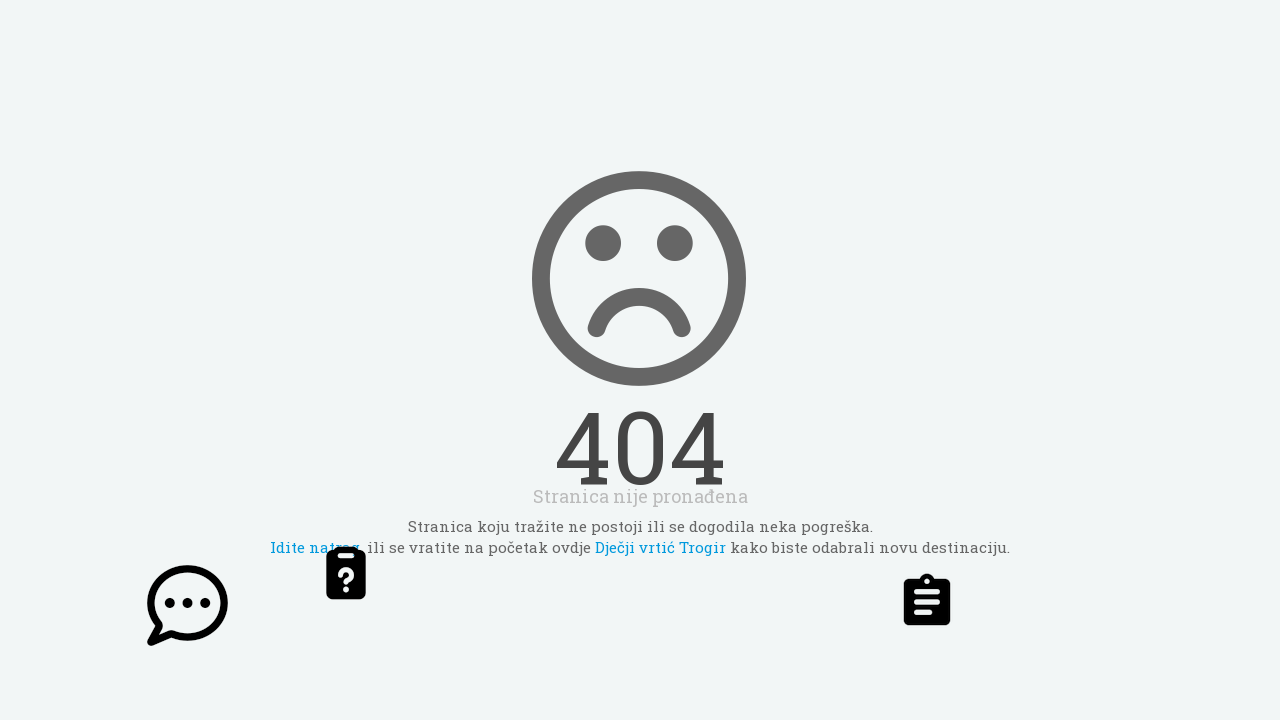  I want to click on view unanswered or pending form questions, so click(346, 573).